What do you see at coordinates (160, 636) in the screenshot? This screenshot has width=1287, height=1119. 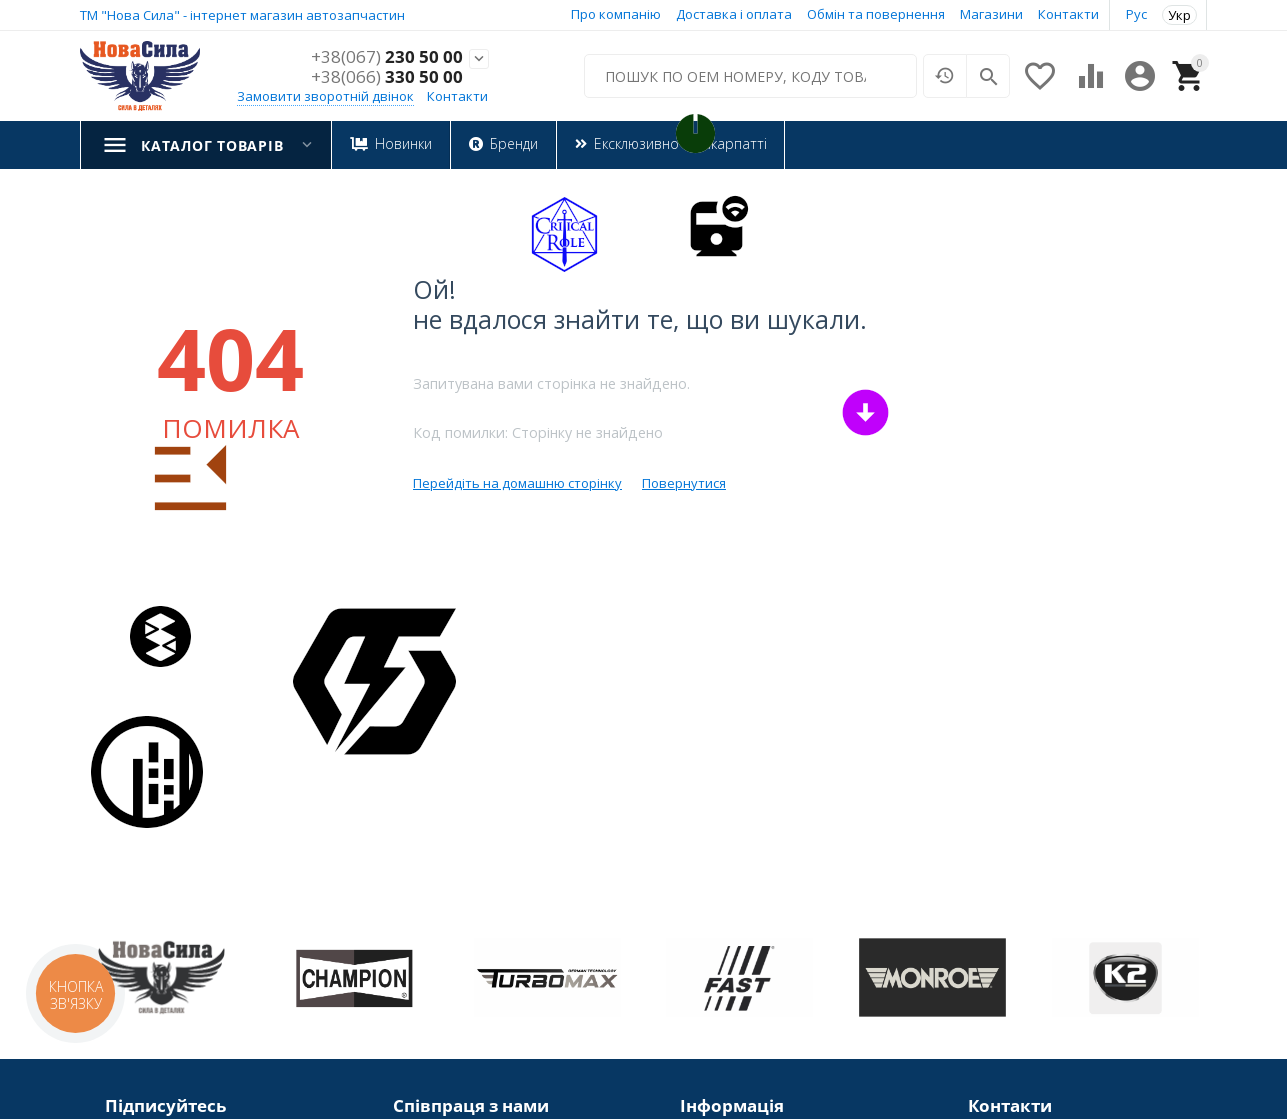 I see `open scrapbox app` at bounding box center [160, 636].